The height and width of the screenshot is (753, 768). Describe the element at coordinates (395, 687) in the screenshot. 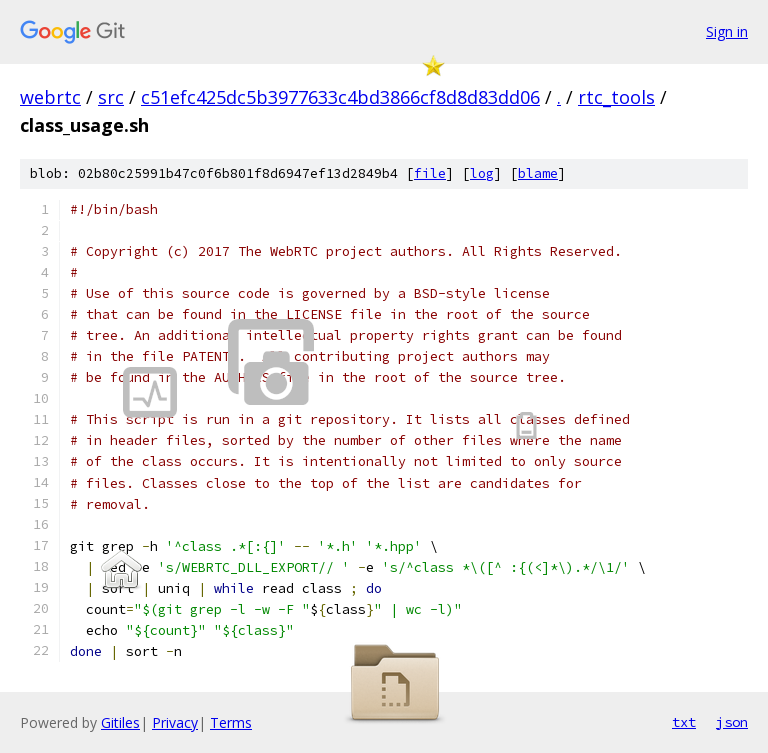

I see `access your templates folder` at that location.